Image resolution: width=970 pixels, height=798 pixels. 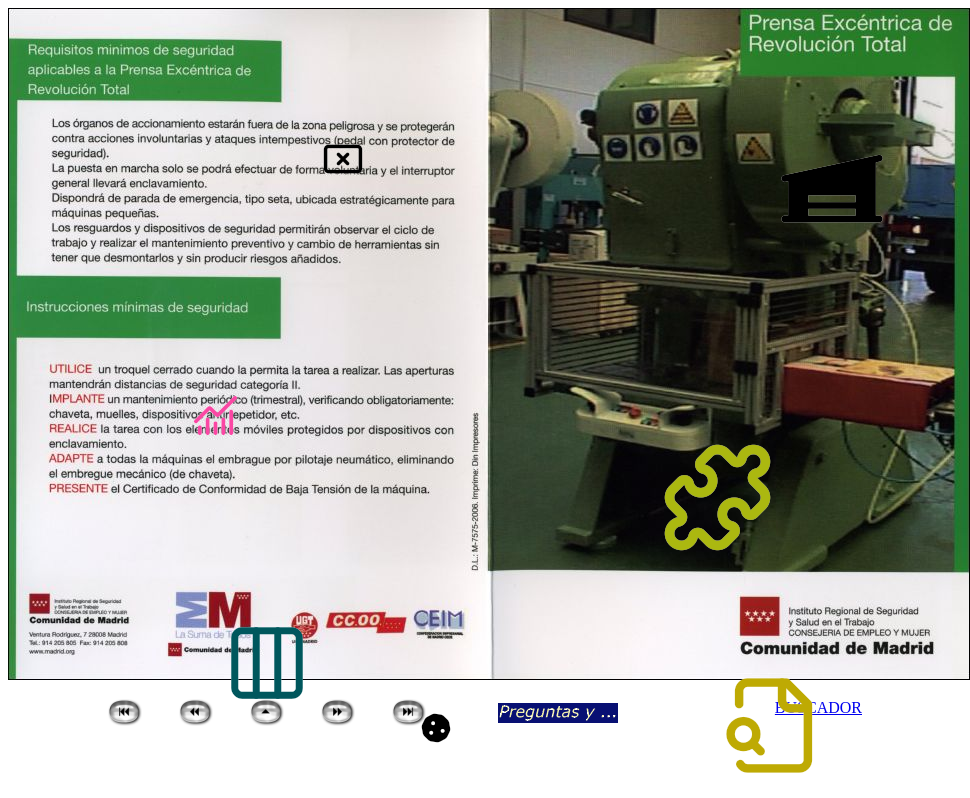 I want to click on close or dismiss a window, so click(x=343, y=159).